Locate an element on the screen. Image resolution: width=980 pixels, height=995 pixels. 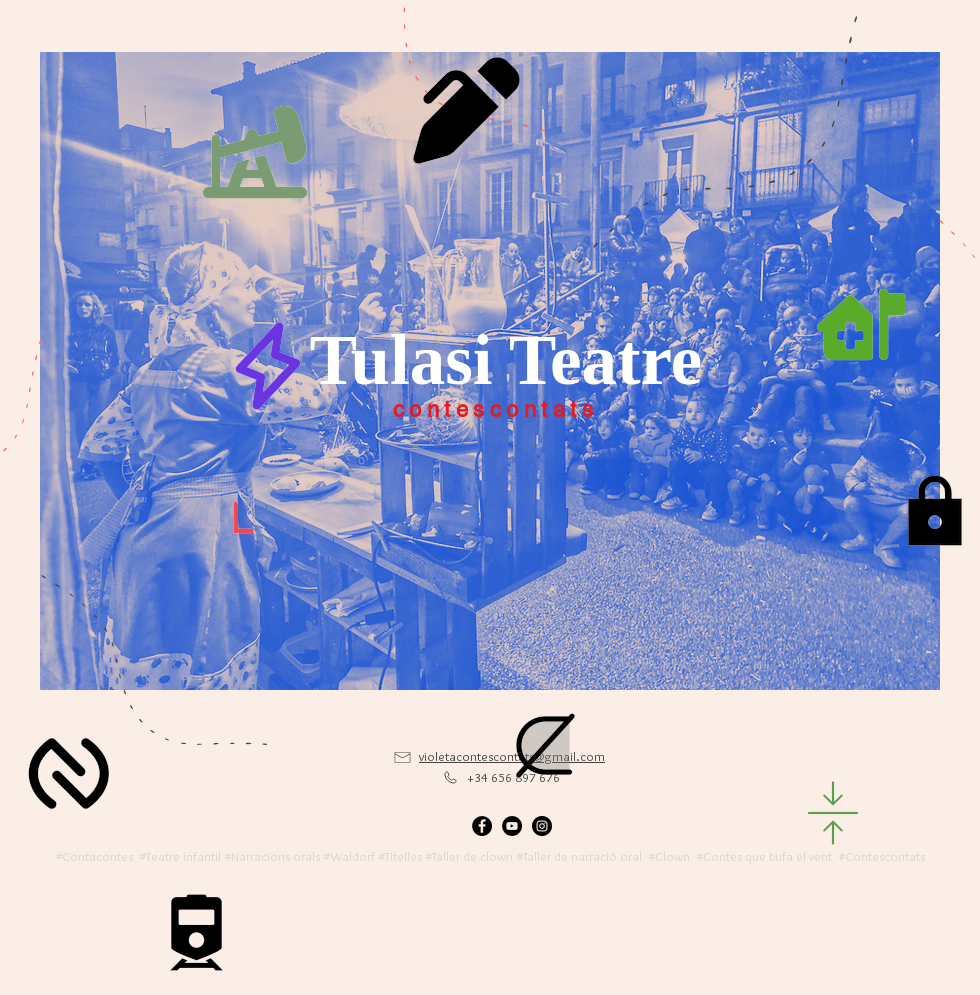
lock or secure this item is located at coordinates (935, 512).